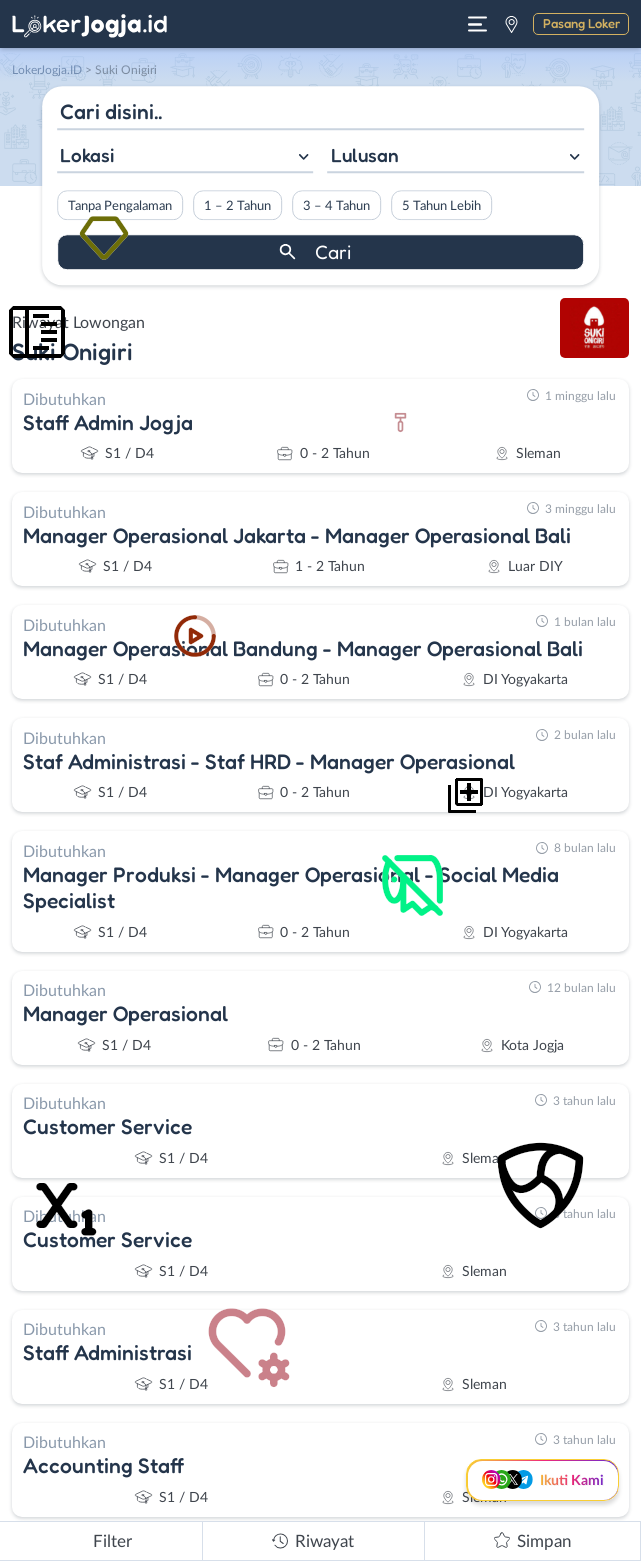 The width and height of the screenshot is (641, 1561). I want to click on grooming or personal care tools, so click(400, 422).